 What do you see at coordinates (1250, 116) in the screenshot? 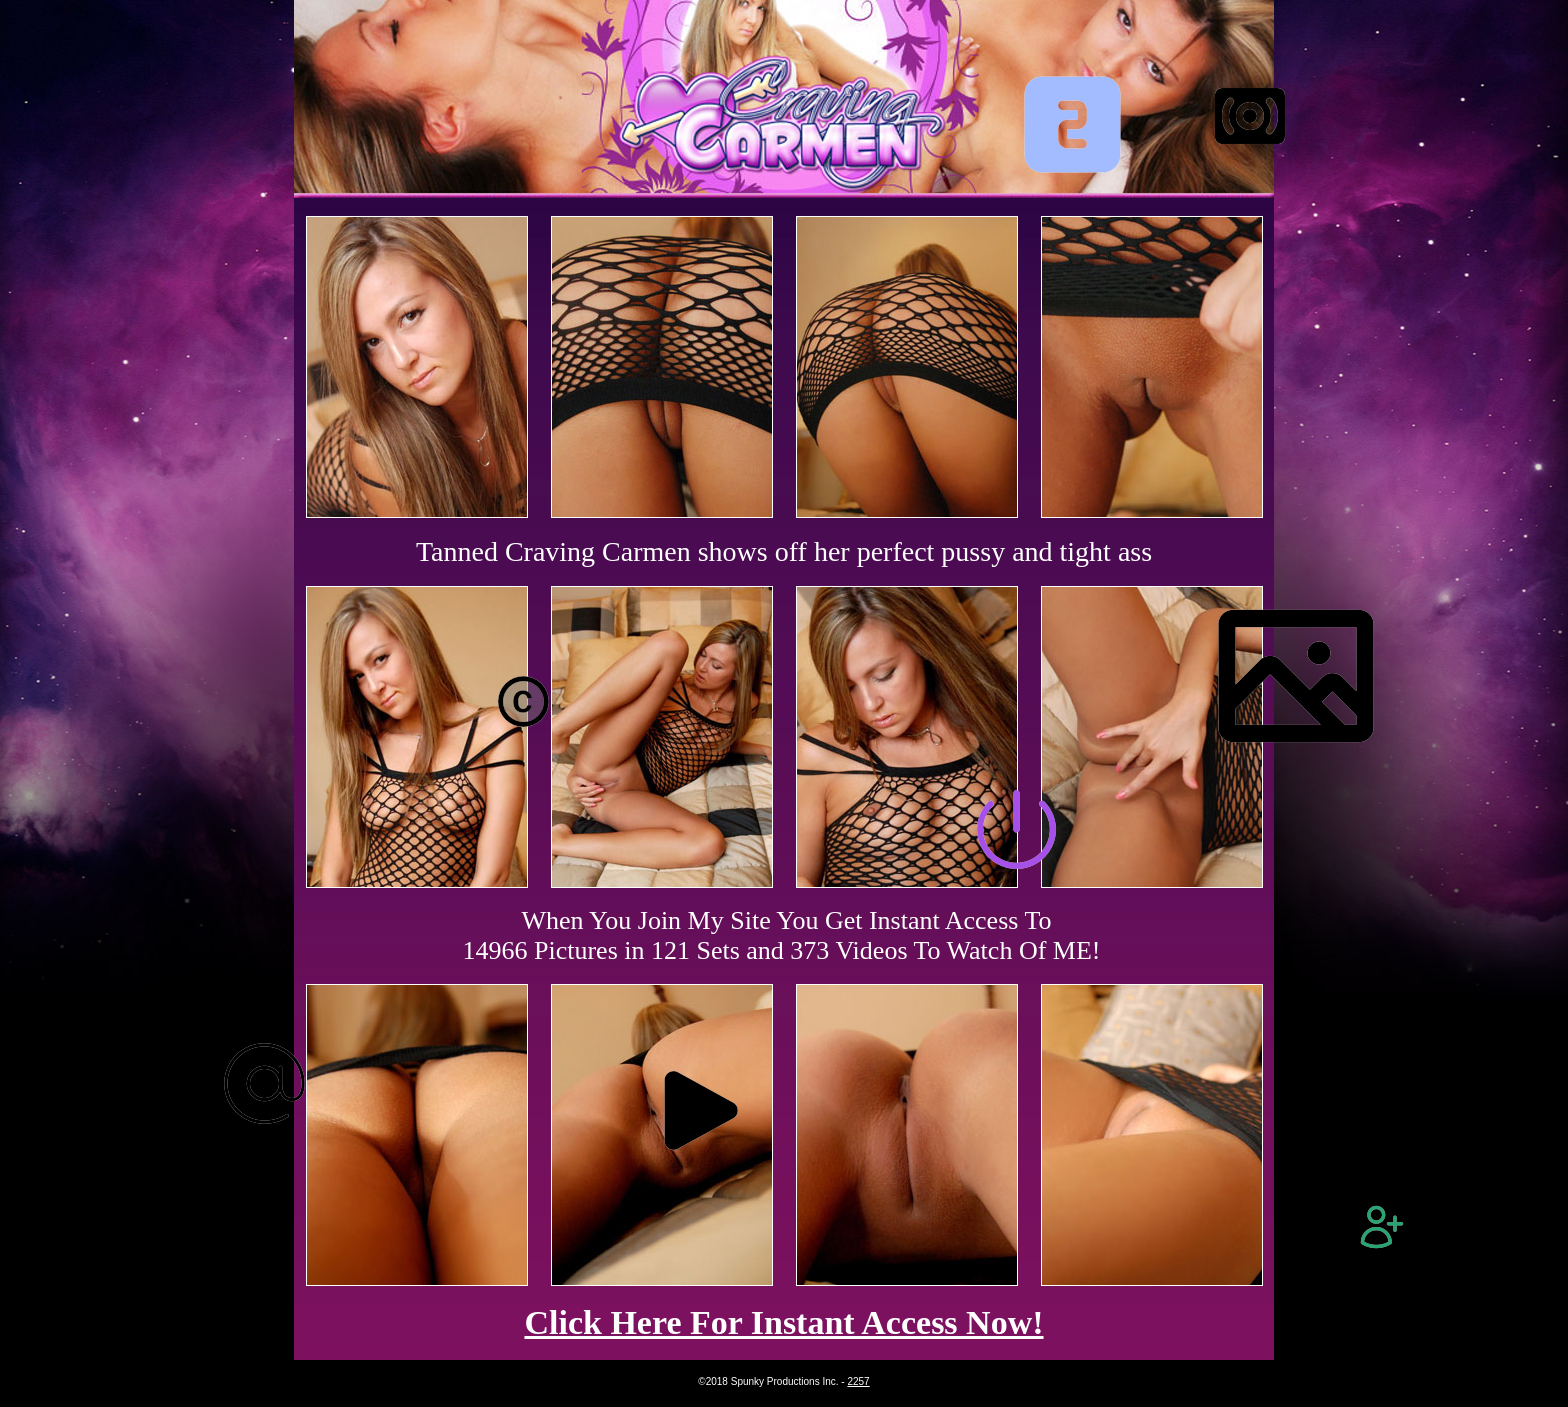
I see `enable surround sound audio output` at bounding box center [1250, 116].